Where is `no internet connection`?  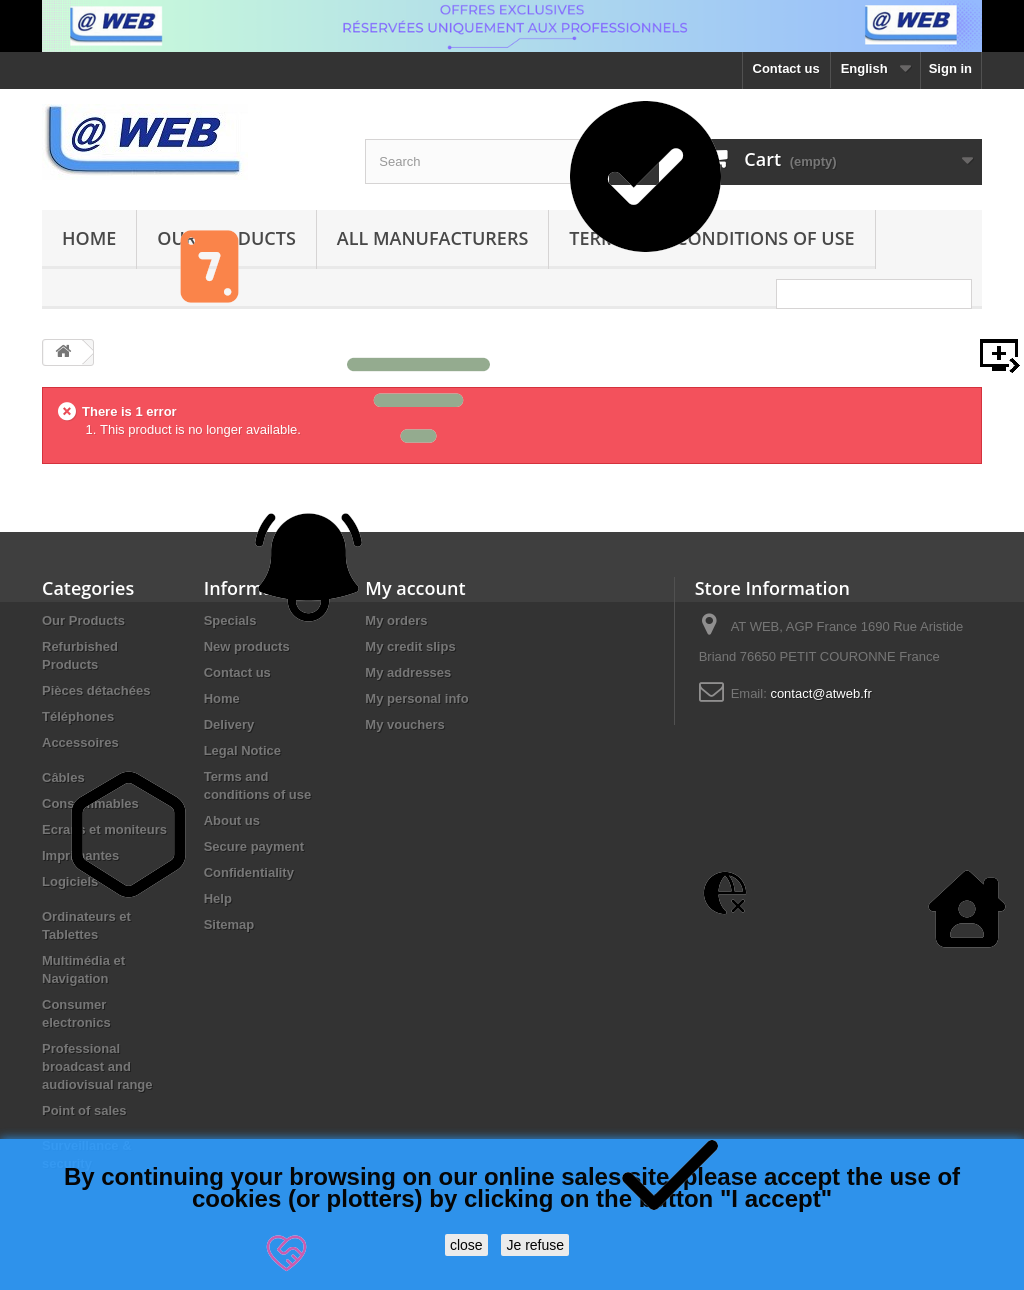 no internet connection is located at coordinates (725, 893).